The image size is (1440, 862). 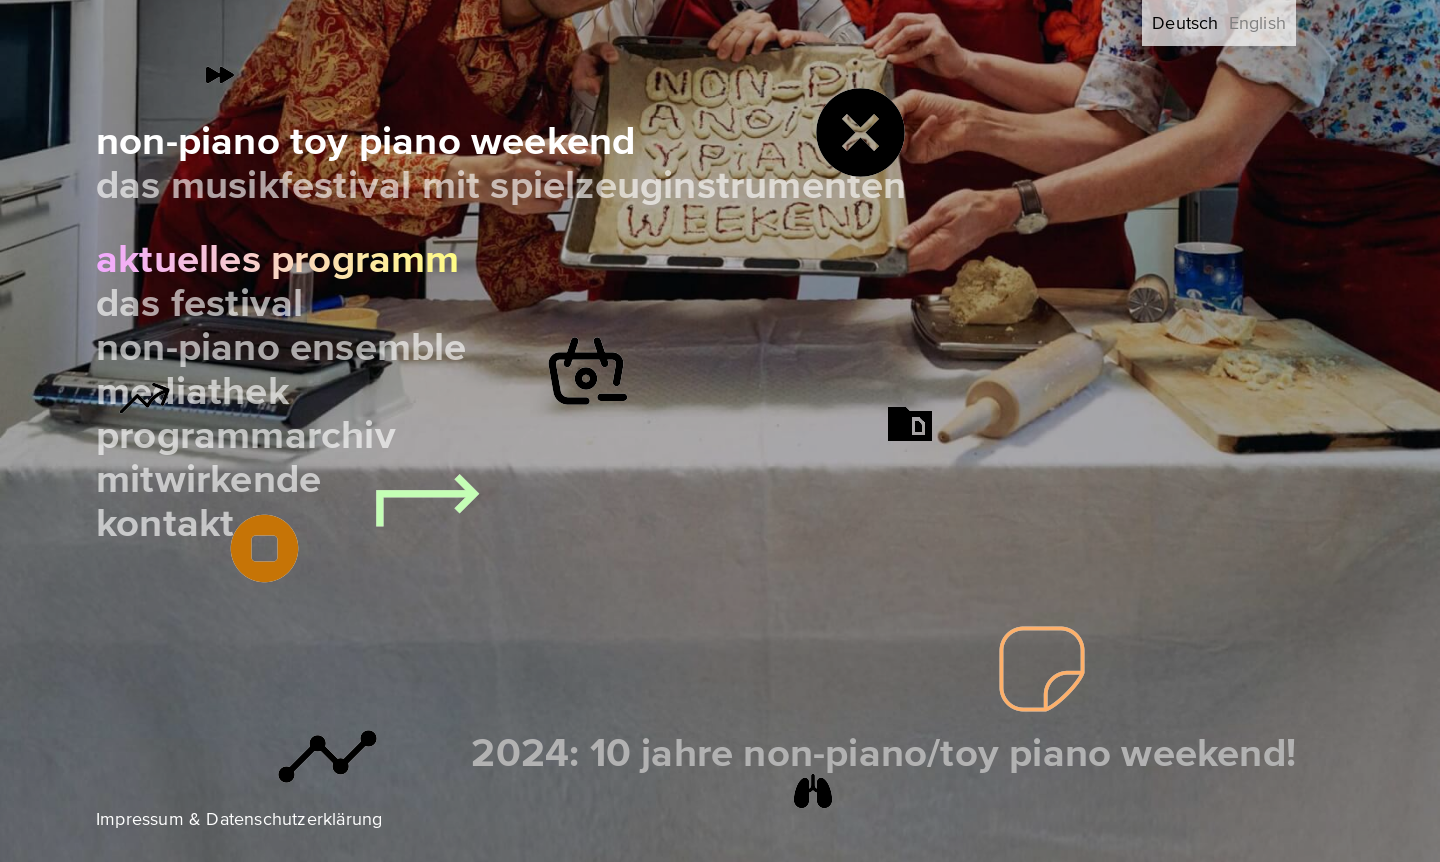 I want to click on forward or share content, so click(x=427, y=501).